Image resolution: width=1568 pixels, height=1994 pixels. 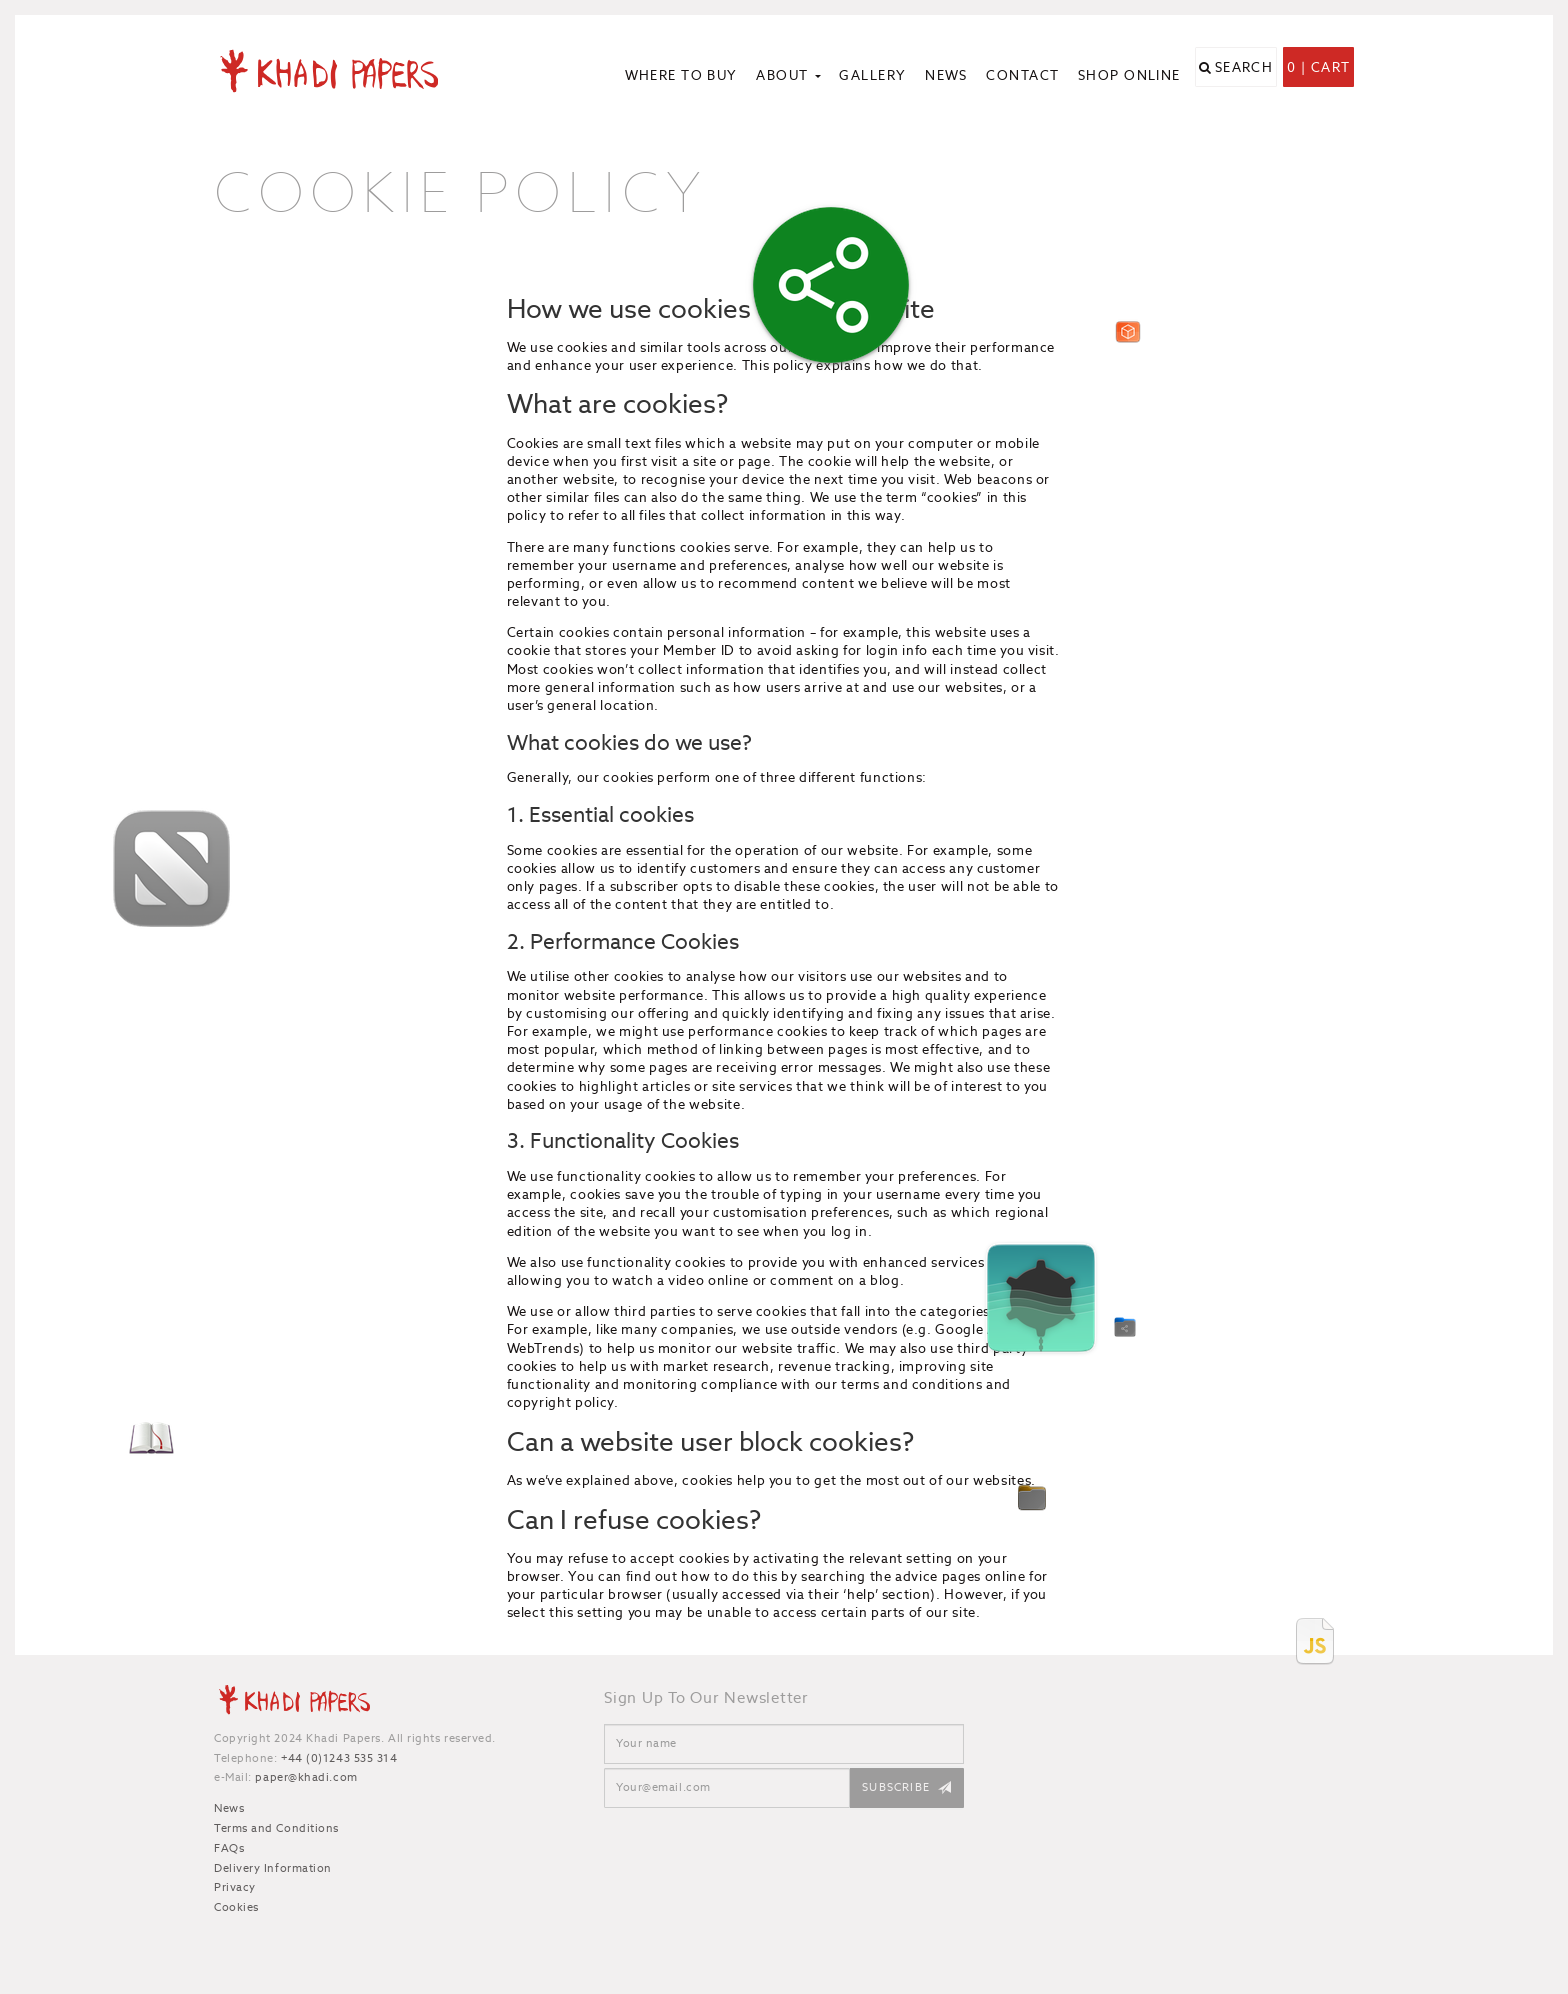 I want to click on a javascript file in the file system, so click(x=1315, y=1641).